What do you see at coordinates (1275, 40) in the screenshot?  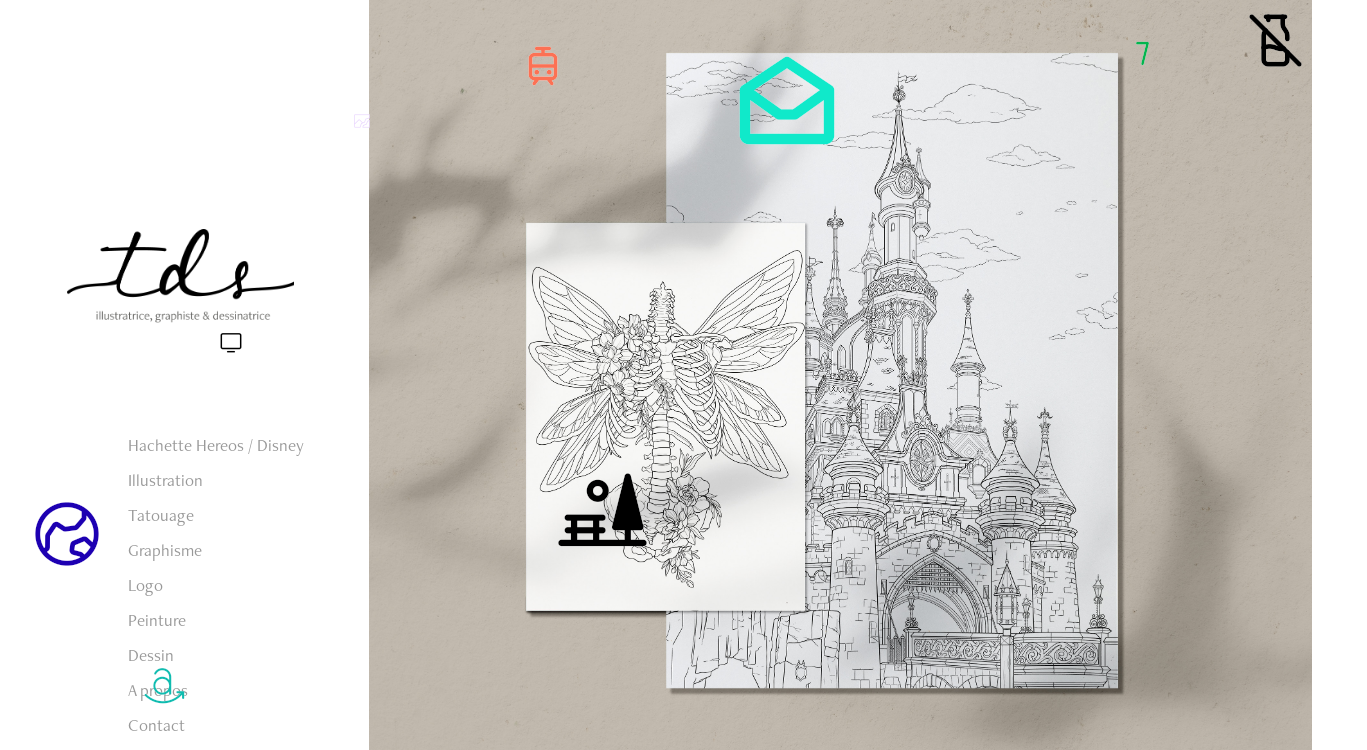 I see `indicates dairy-free or no milk option` at bounding box center [1275, 40].